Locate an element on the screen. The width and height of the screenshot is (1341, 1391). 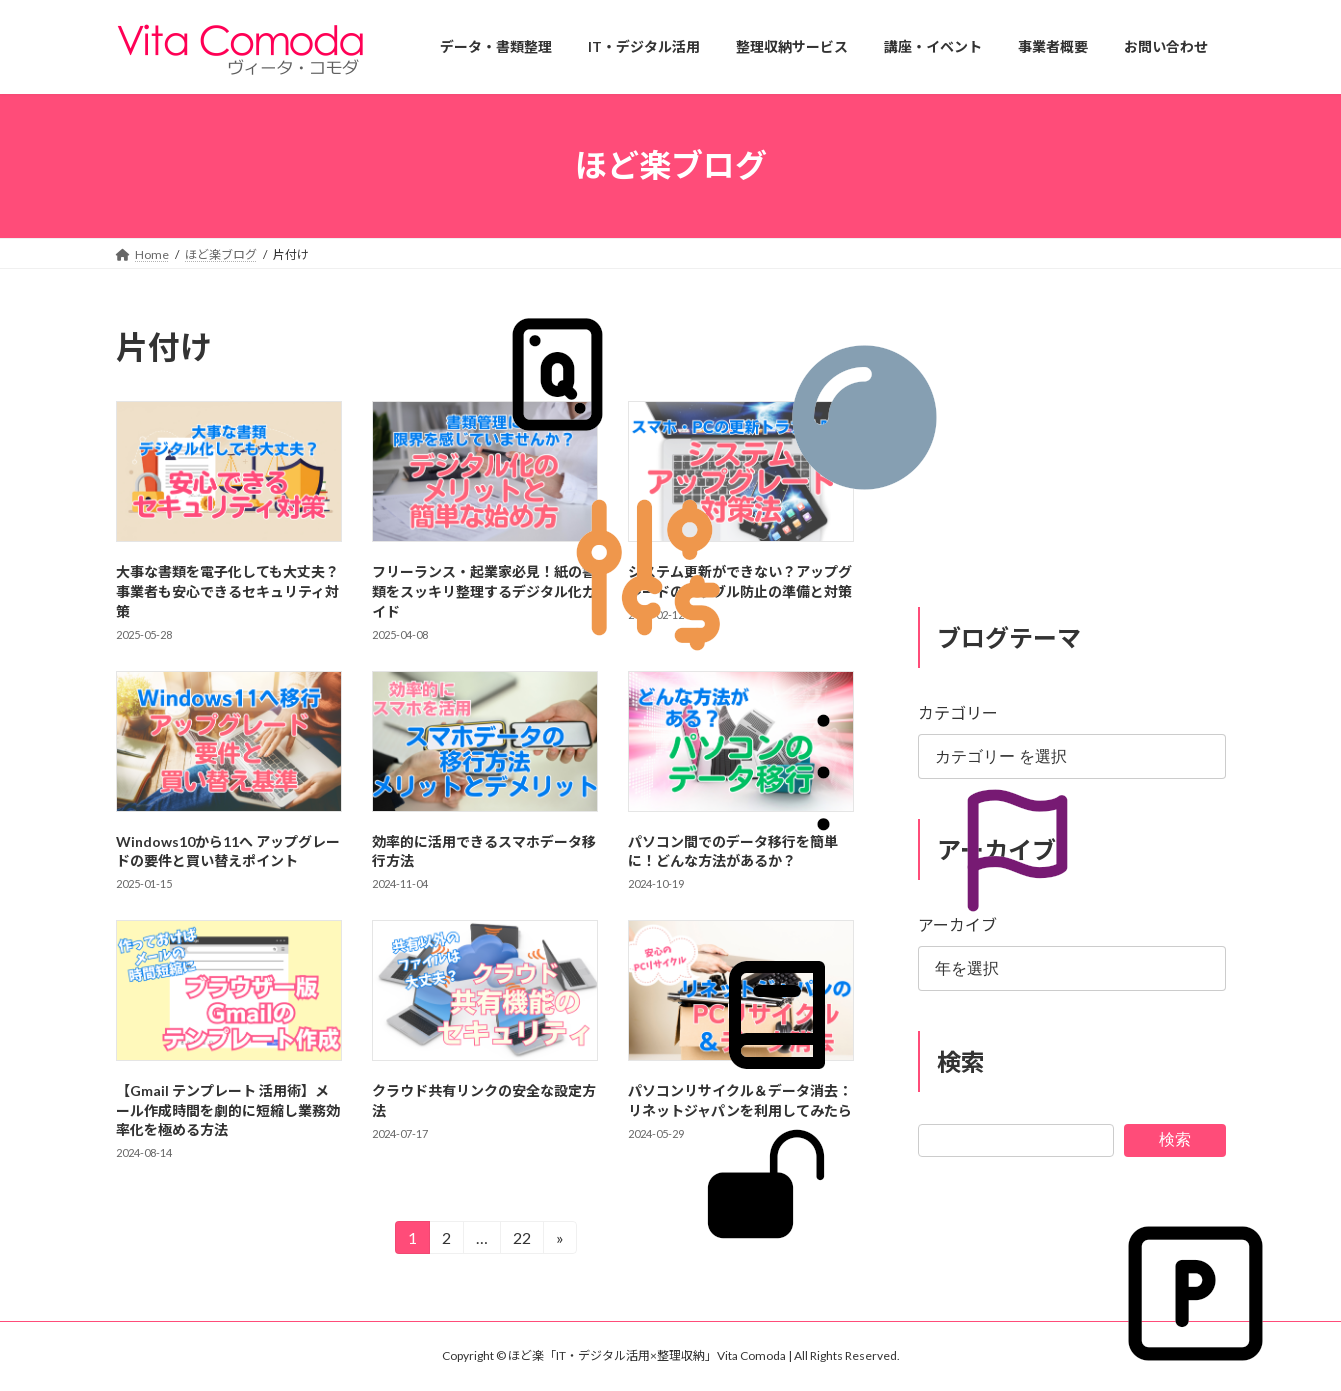
adjust pricing or cost settings is located at coordinates (644, 567).